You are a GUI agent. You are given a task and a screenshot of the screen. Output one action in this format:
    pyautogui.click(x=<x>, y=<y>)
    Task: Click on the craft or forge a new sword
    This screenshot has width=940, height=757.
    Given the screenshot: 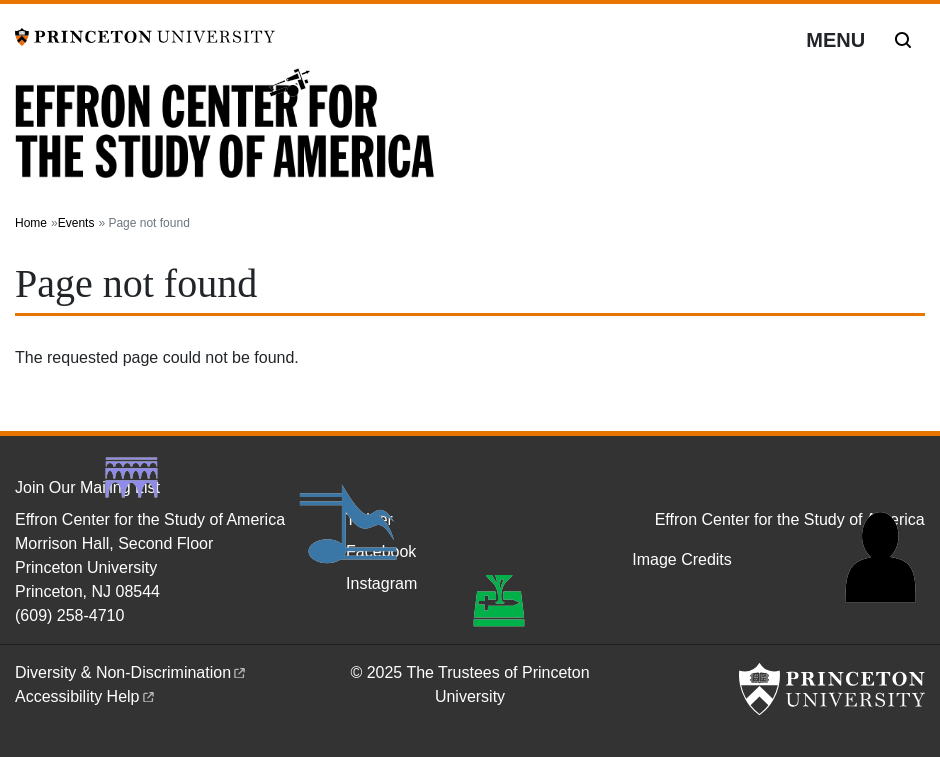 What is the action you would take?
    pyautogui.click(x=499, y=601)
    